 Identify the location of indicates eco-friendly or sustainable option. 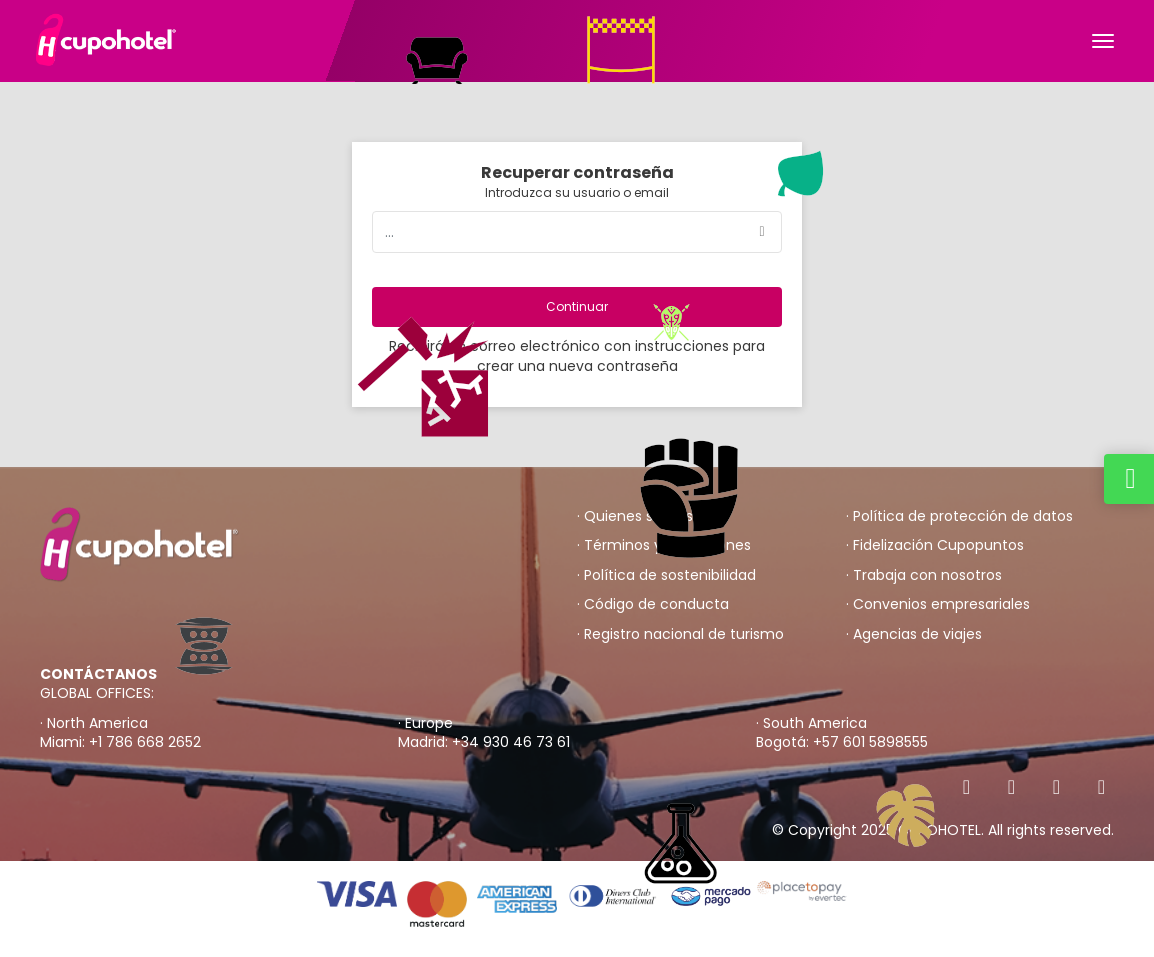
(800, 173).